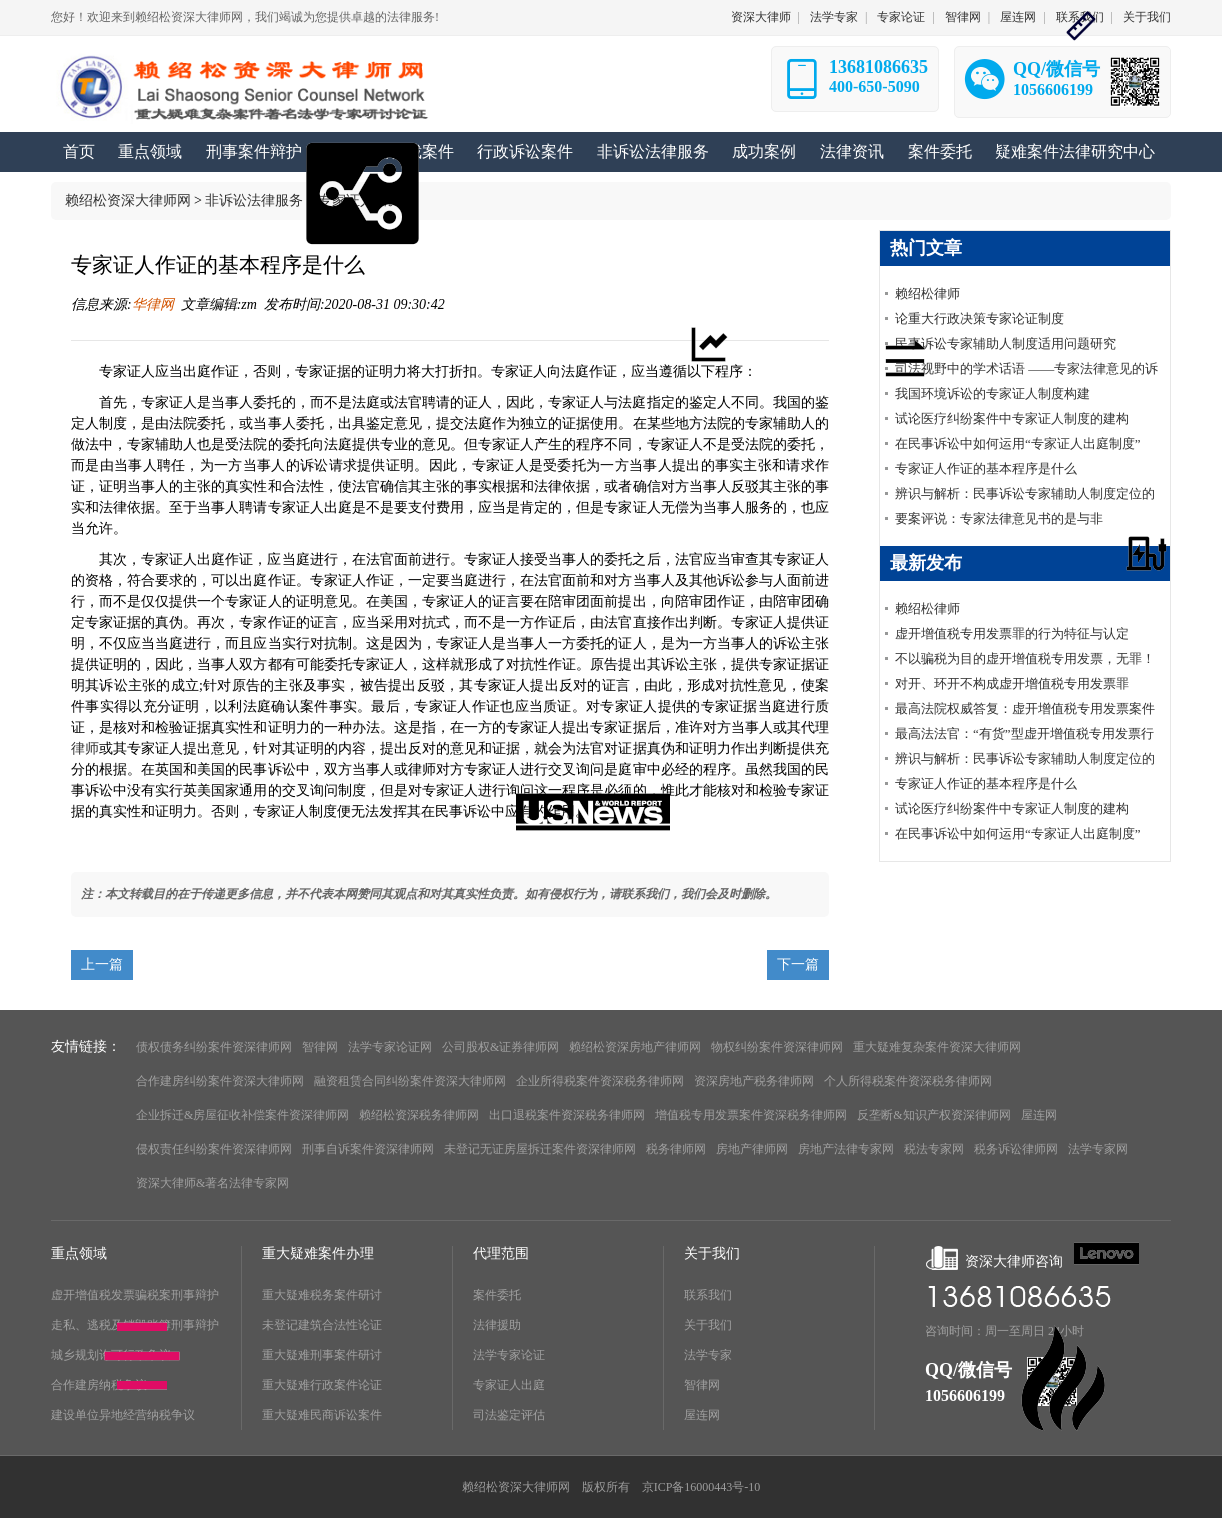  What do you see at coordinates (708, 344) in the screenshot?
I see `view analytics and performance trends` at bounding box center [708, 344].